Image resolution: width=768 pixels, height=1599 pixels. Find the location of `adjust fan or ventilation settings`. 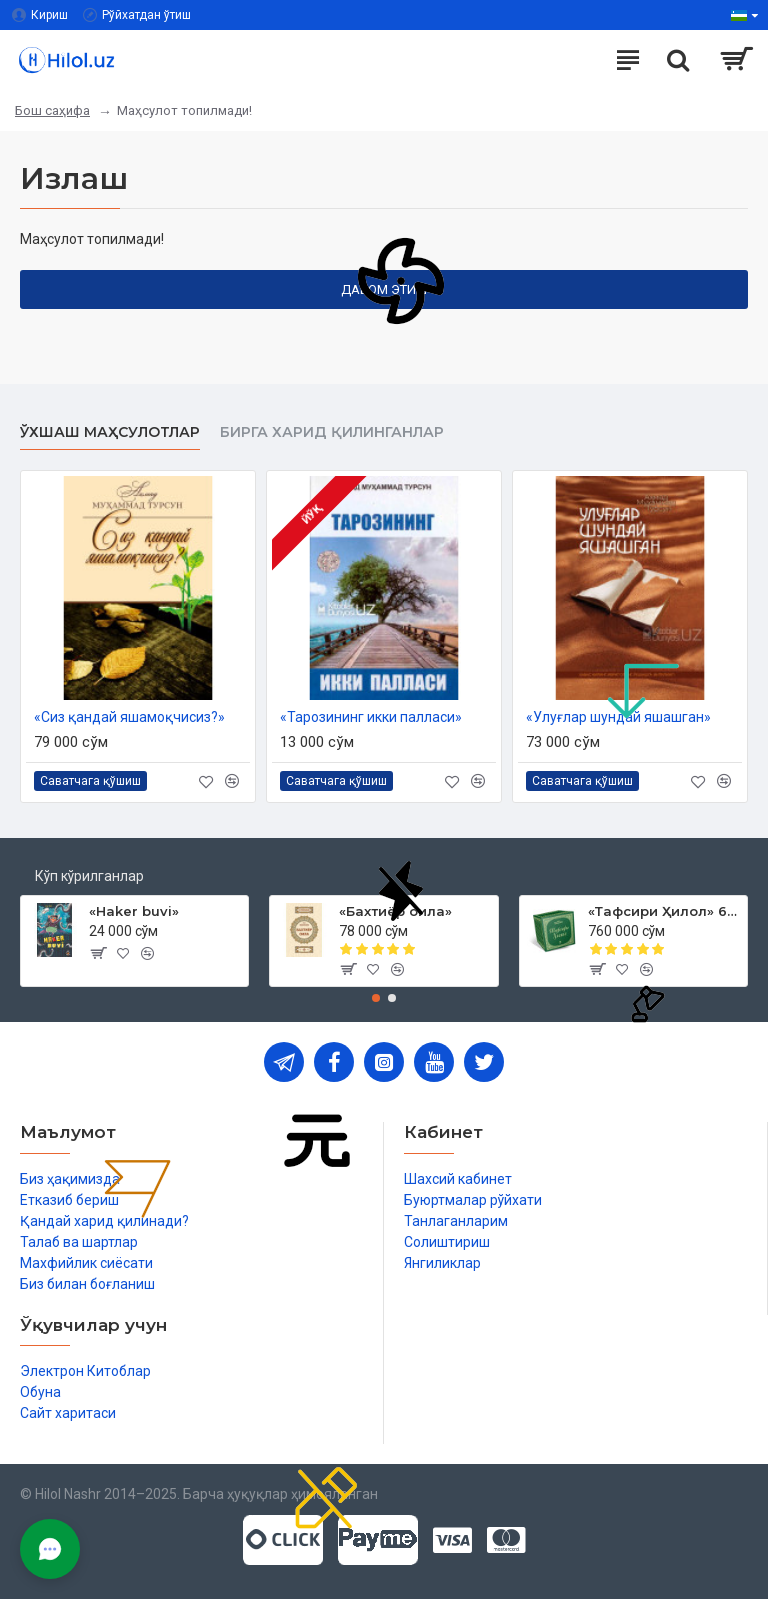

adjust fan or ventilation settings is located at coordinates (401, 281).